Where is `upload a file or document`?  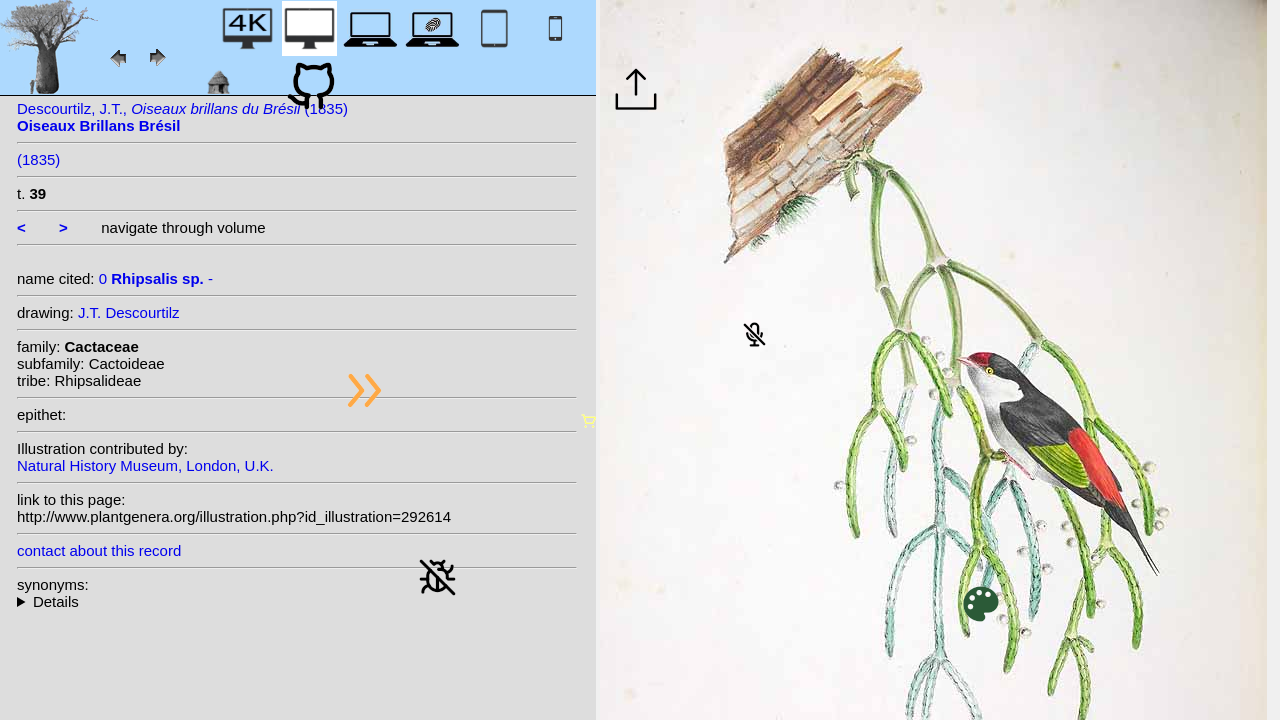
upload a file or document is located at coordinates (636, 91).